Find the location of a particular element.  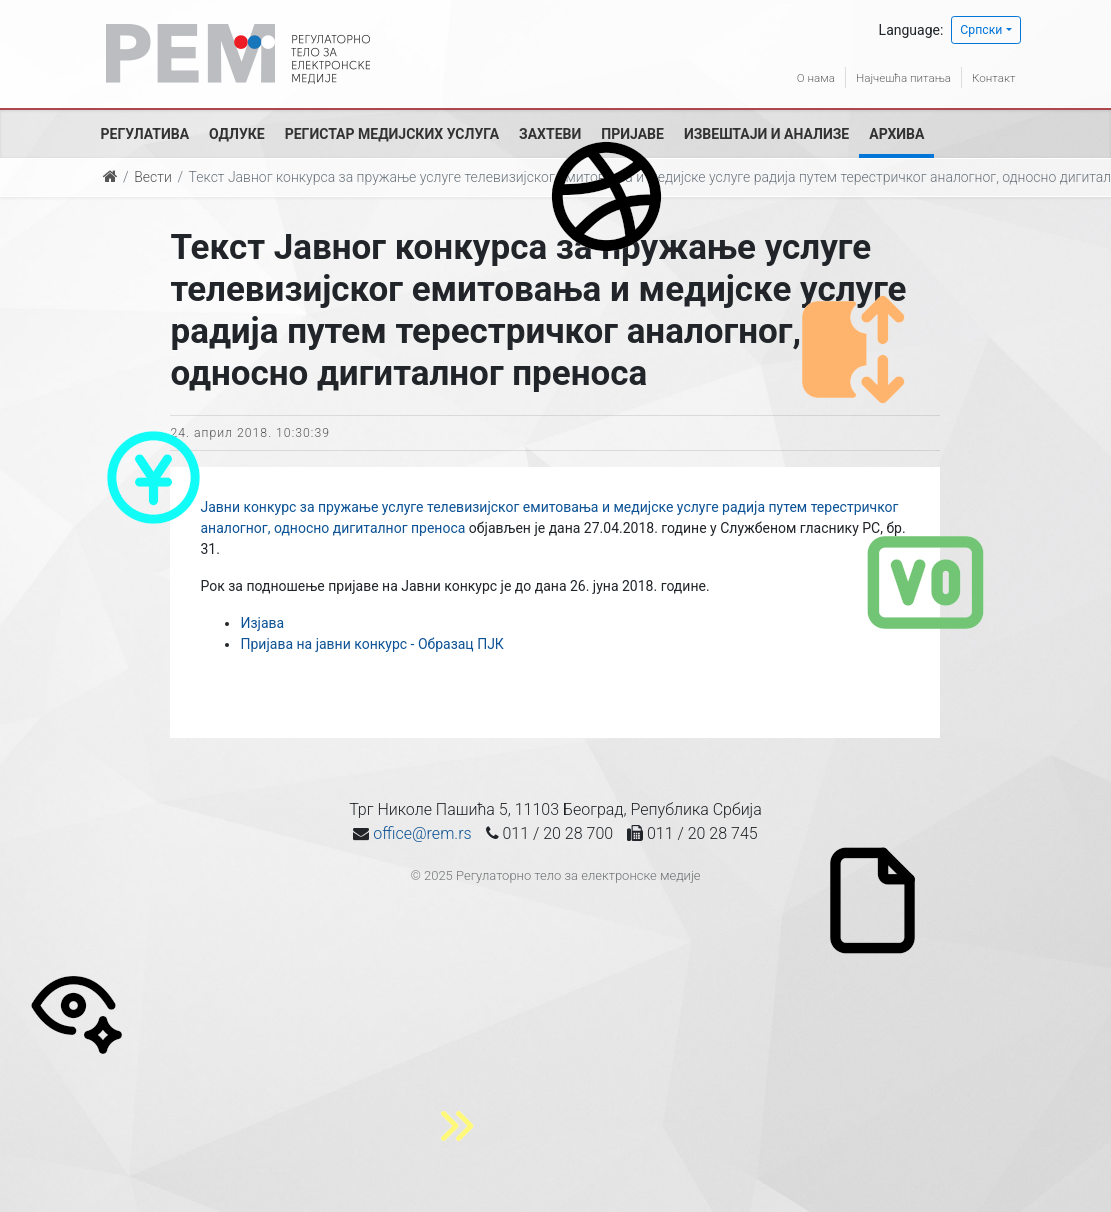

toggle voiceover or voice output settings is located at coordinates (925, 582).